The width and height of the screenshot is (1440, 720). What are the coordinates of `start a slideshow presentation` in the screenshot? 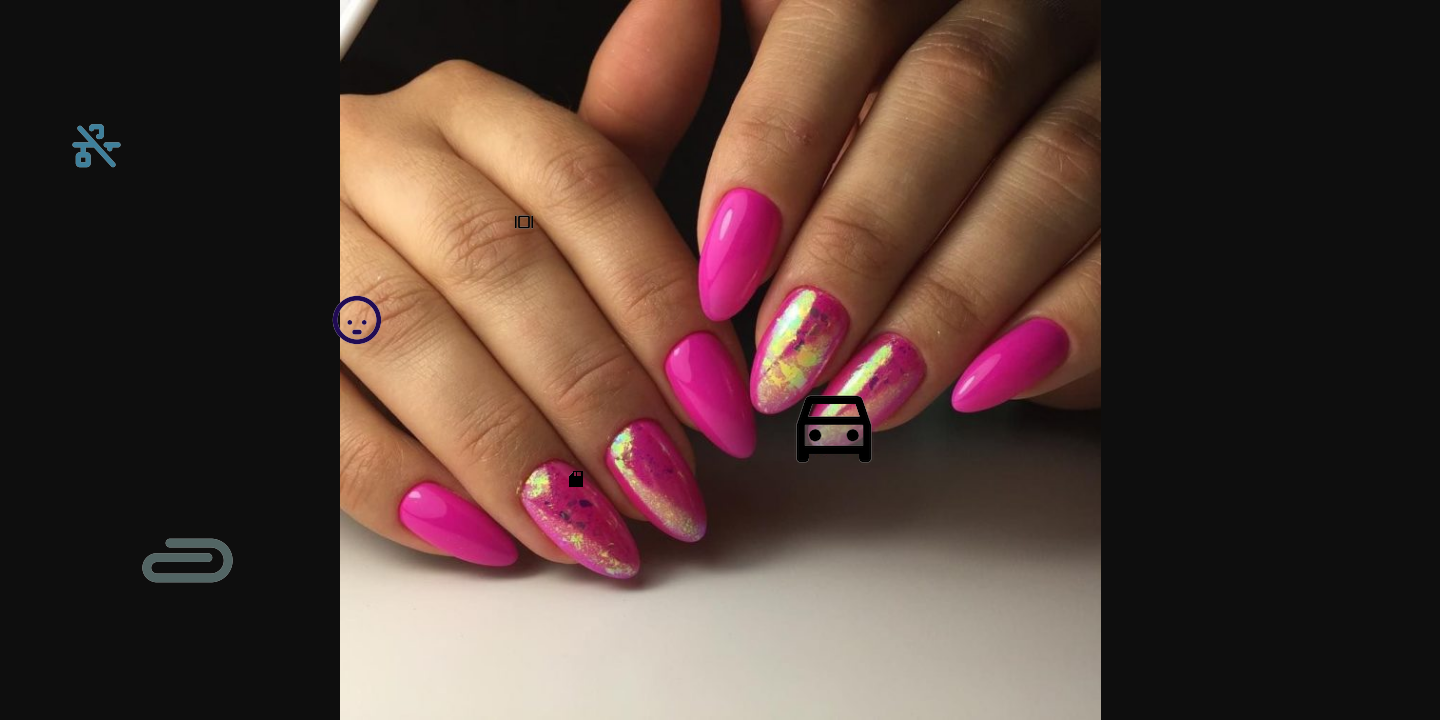 It's located at (524, 222).